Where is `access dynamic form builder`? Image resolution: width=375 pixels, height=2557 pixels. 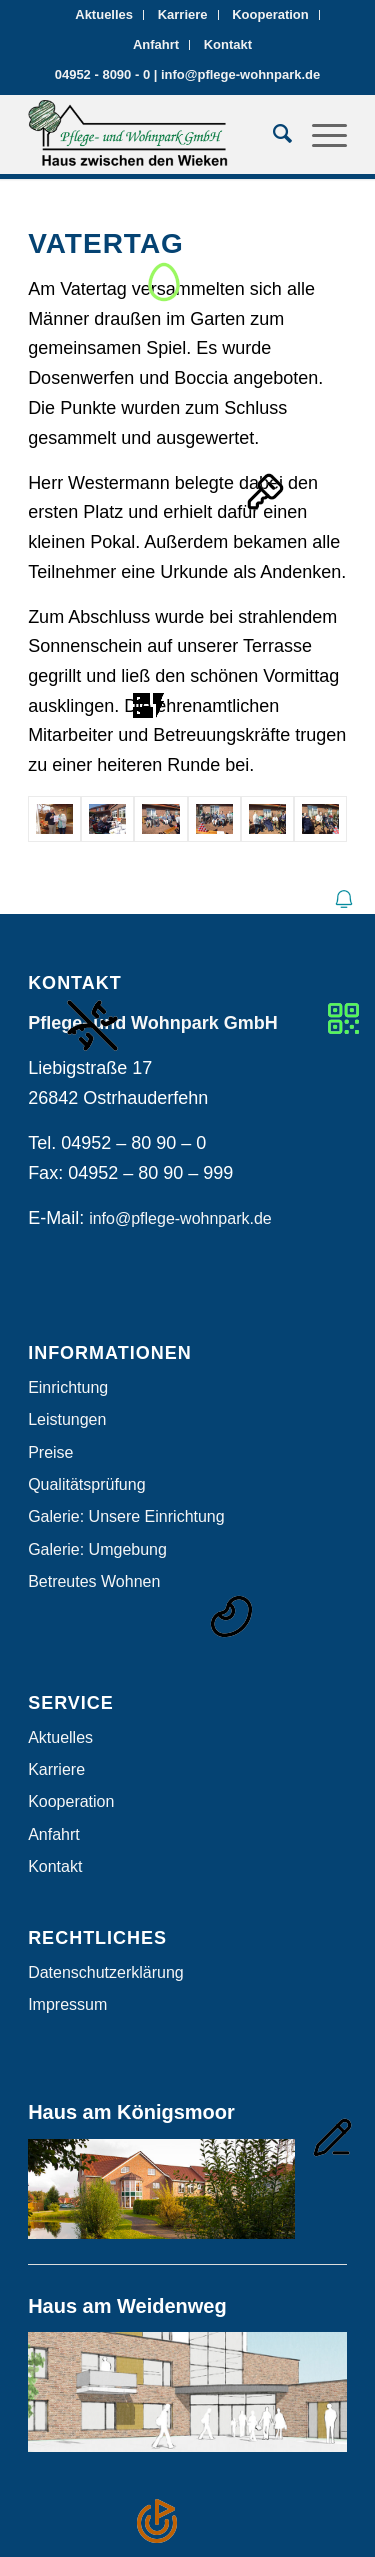 access dynamic form builder is located at coordinates (148, 705).